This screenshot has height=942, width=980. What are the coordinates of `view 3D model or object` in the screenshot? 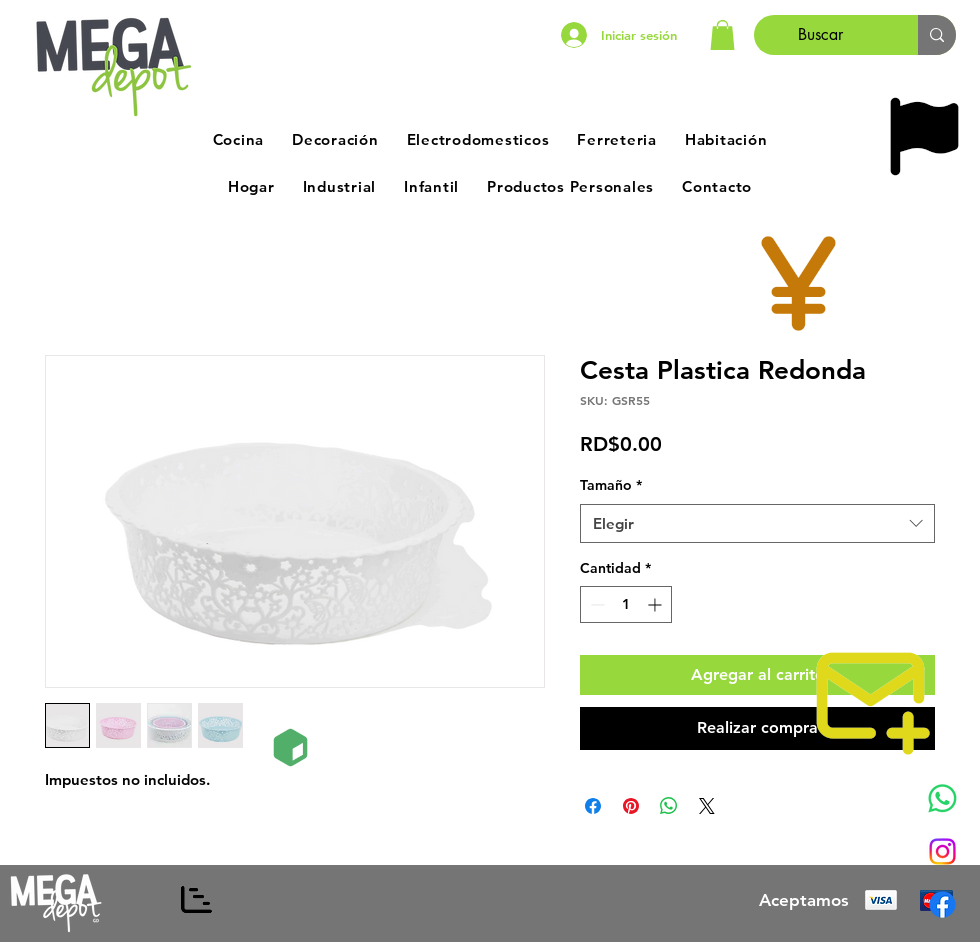 It's located at (290, 747).